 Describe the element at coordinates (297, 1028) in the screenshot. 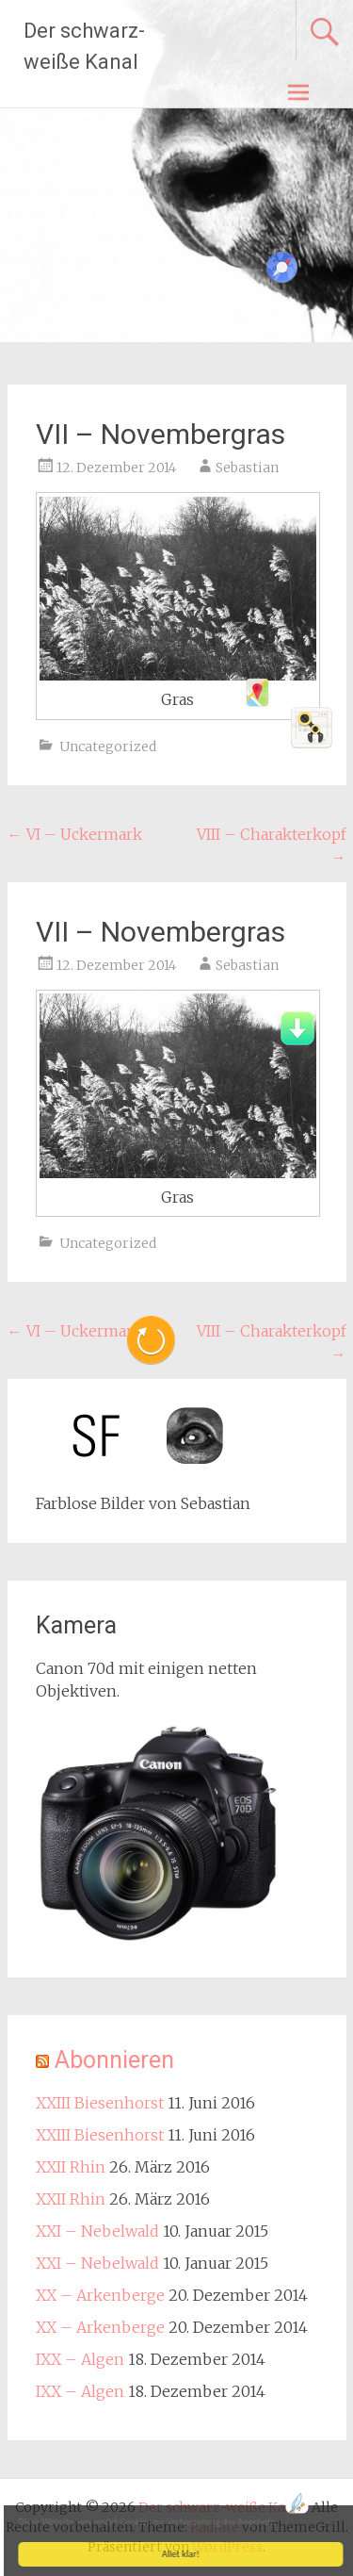

I see `save or download the current session` at that location.